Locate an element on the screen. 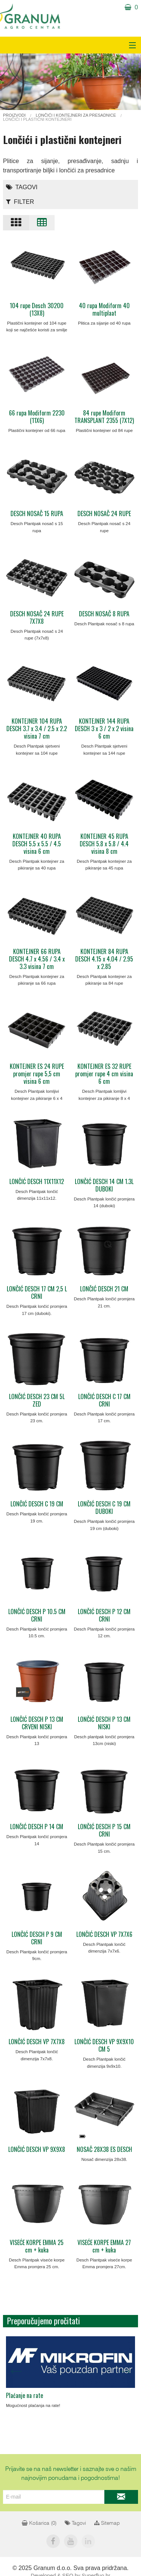  download or export time/schedule data is located at coordinates (108, 1244).